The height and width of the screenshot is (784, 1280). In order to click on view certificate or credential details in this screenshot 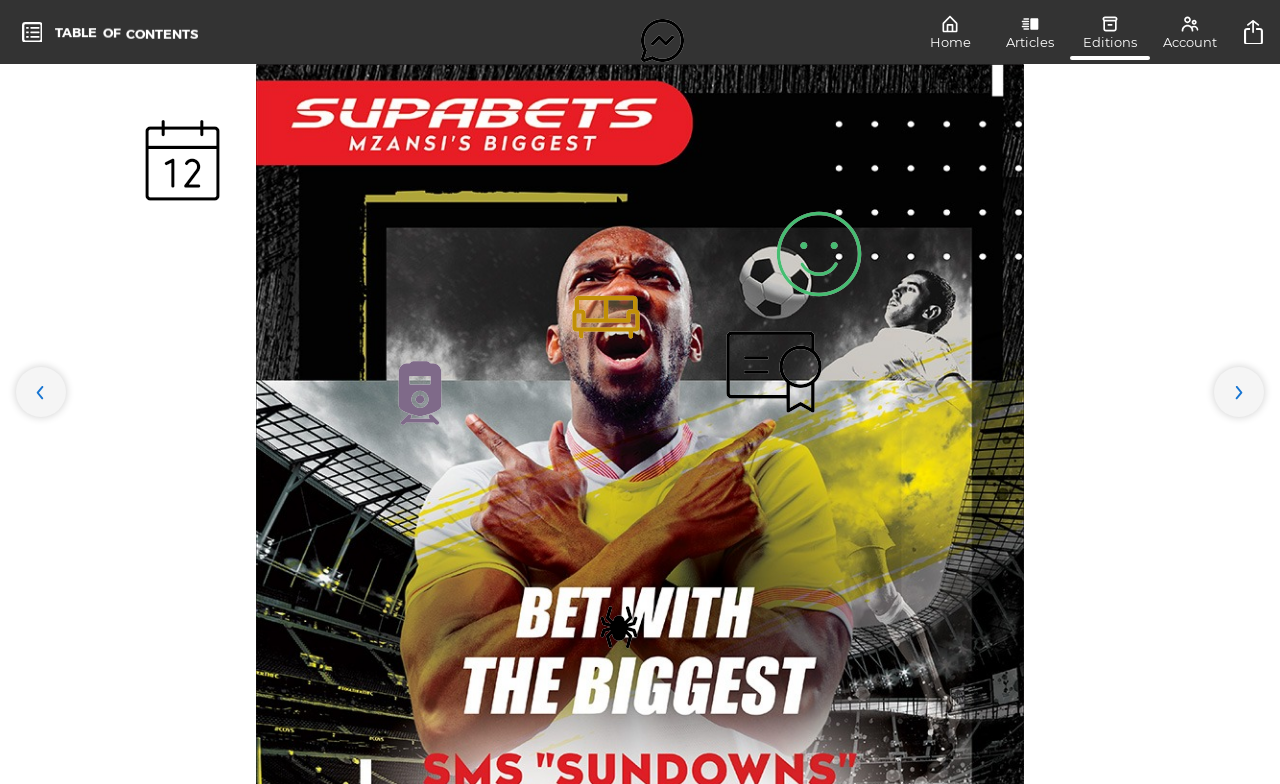, I will do `click(770, 368)`.